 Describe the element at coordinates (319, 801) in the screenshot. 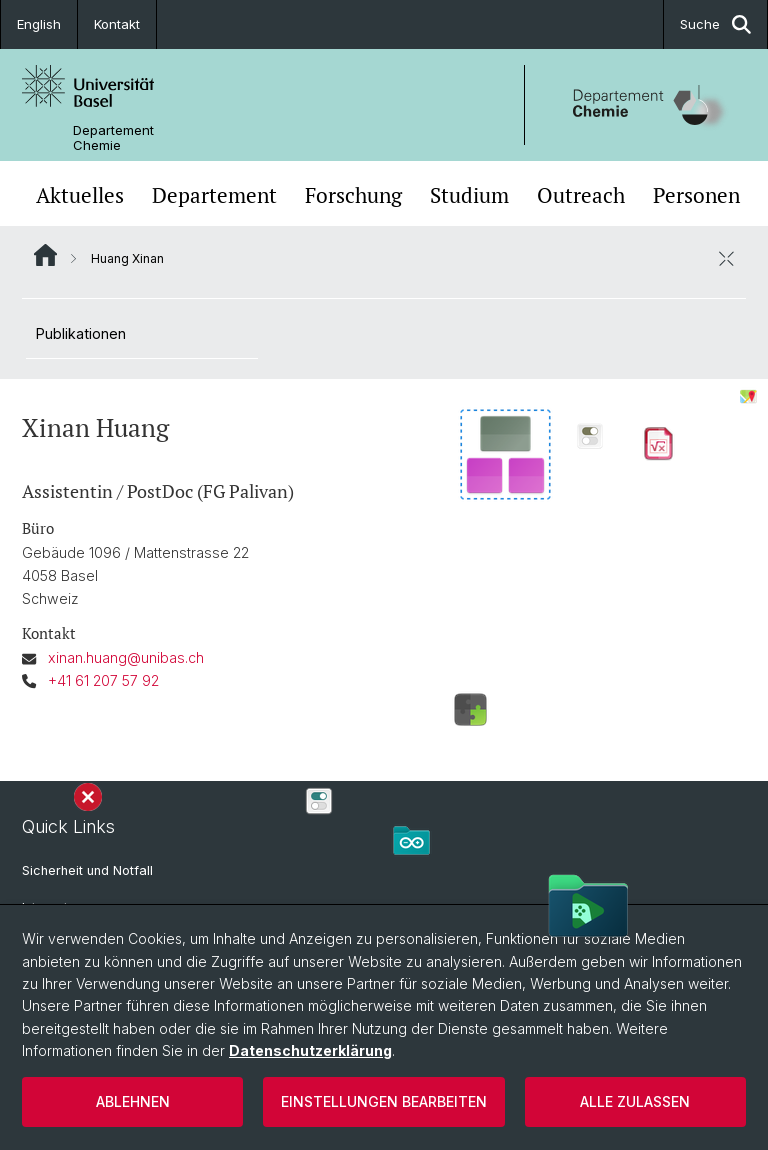

I see `open gnome tweaks settings` at that location.